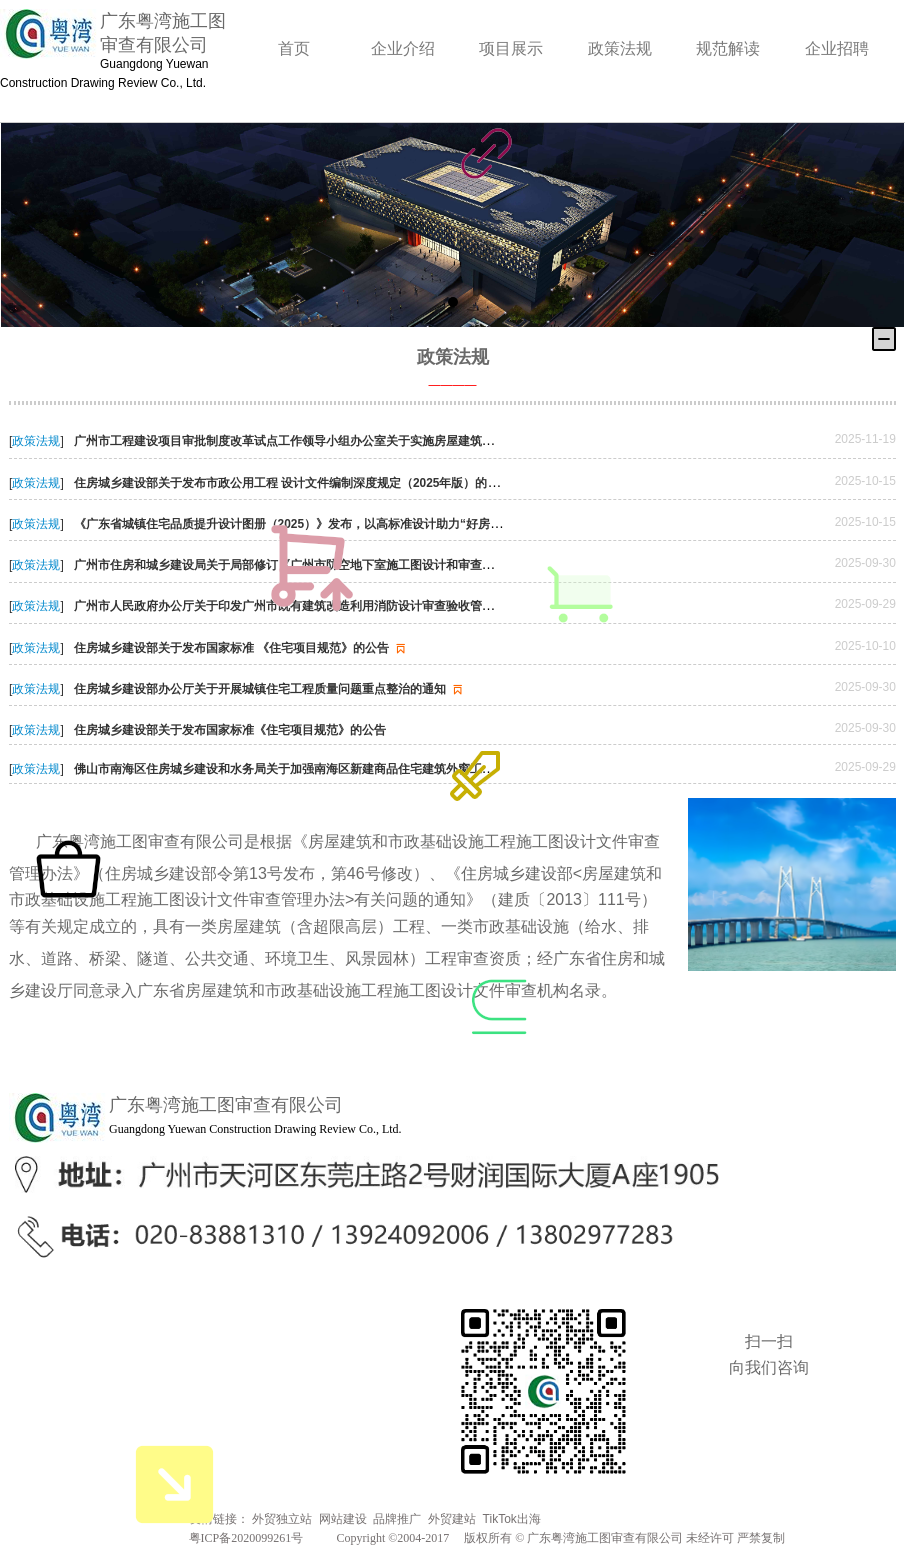 The height and width of the screenshot is (1557, 905). Describe the element at coordinates (486, 153) in the screenshot. I see `copy or share a link` at that location.